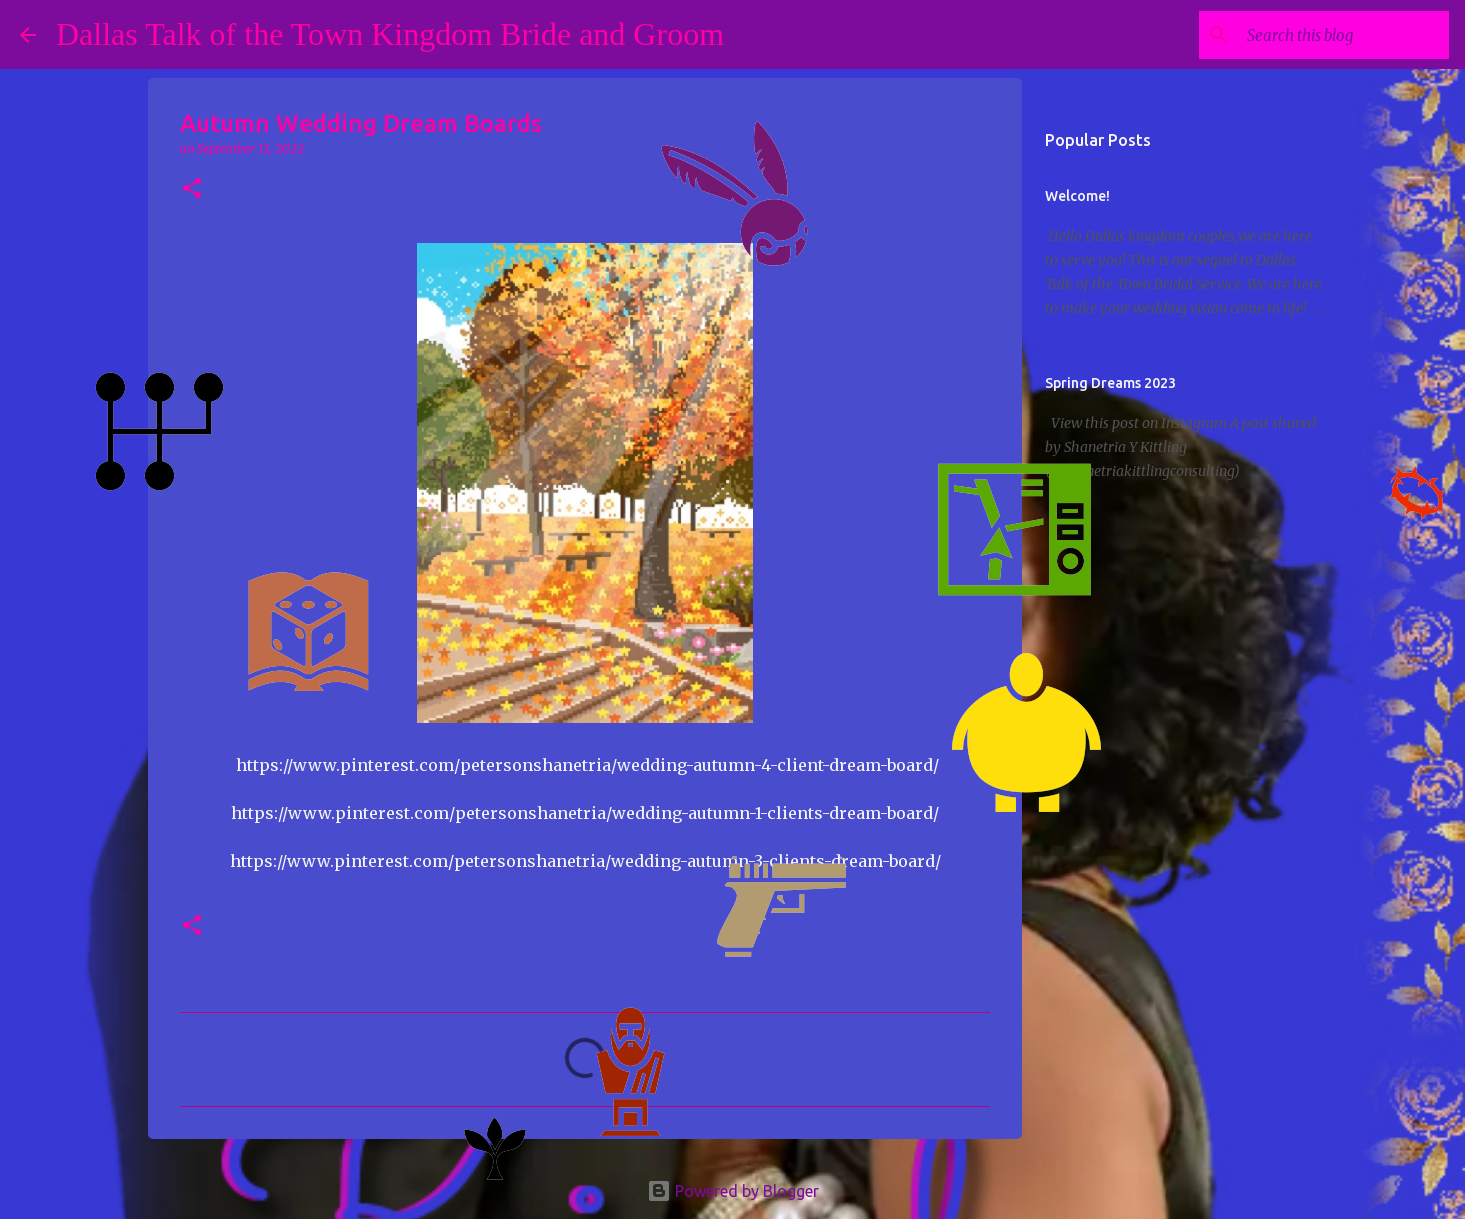 This screenshot has width=1465, height=1219. I want to click on access GPS navigation or location tracking, so click(1014, 529).